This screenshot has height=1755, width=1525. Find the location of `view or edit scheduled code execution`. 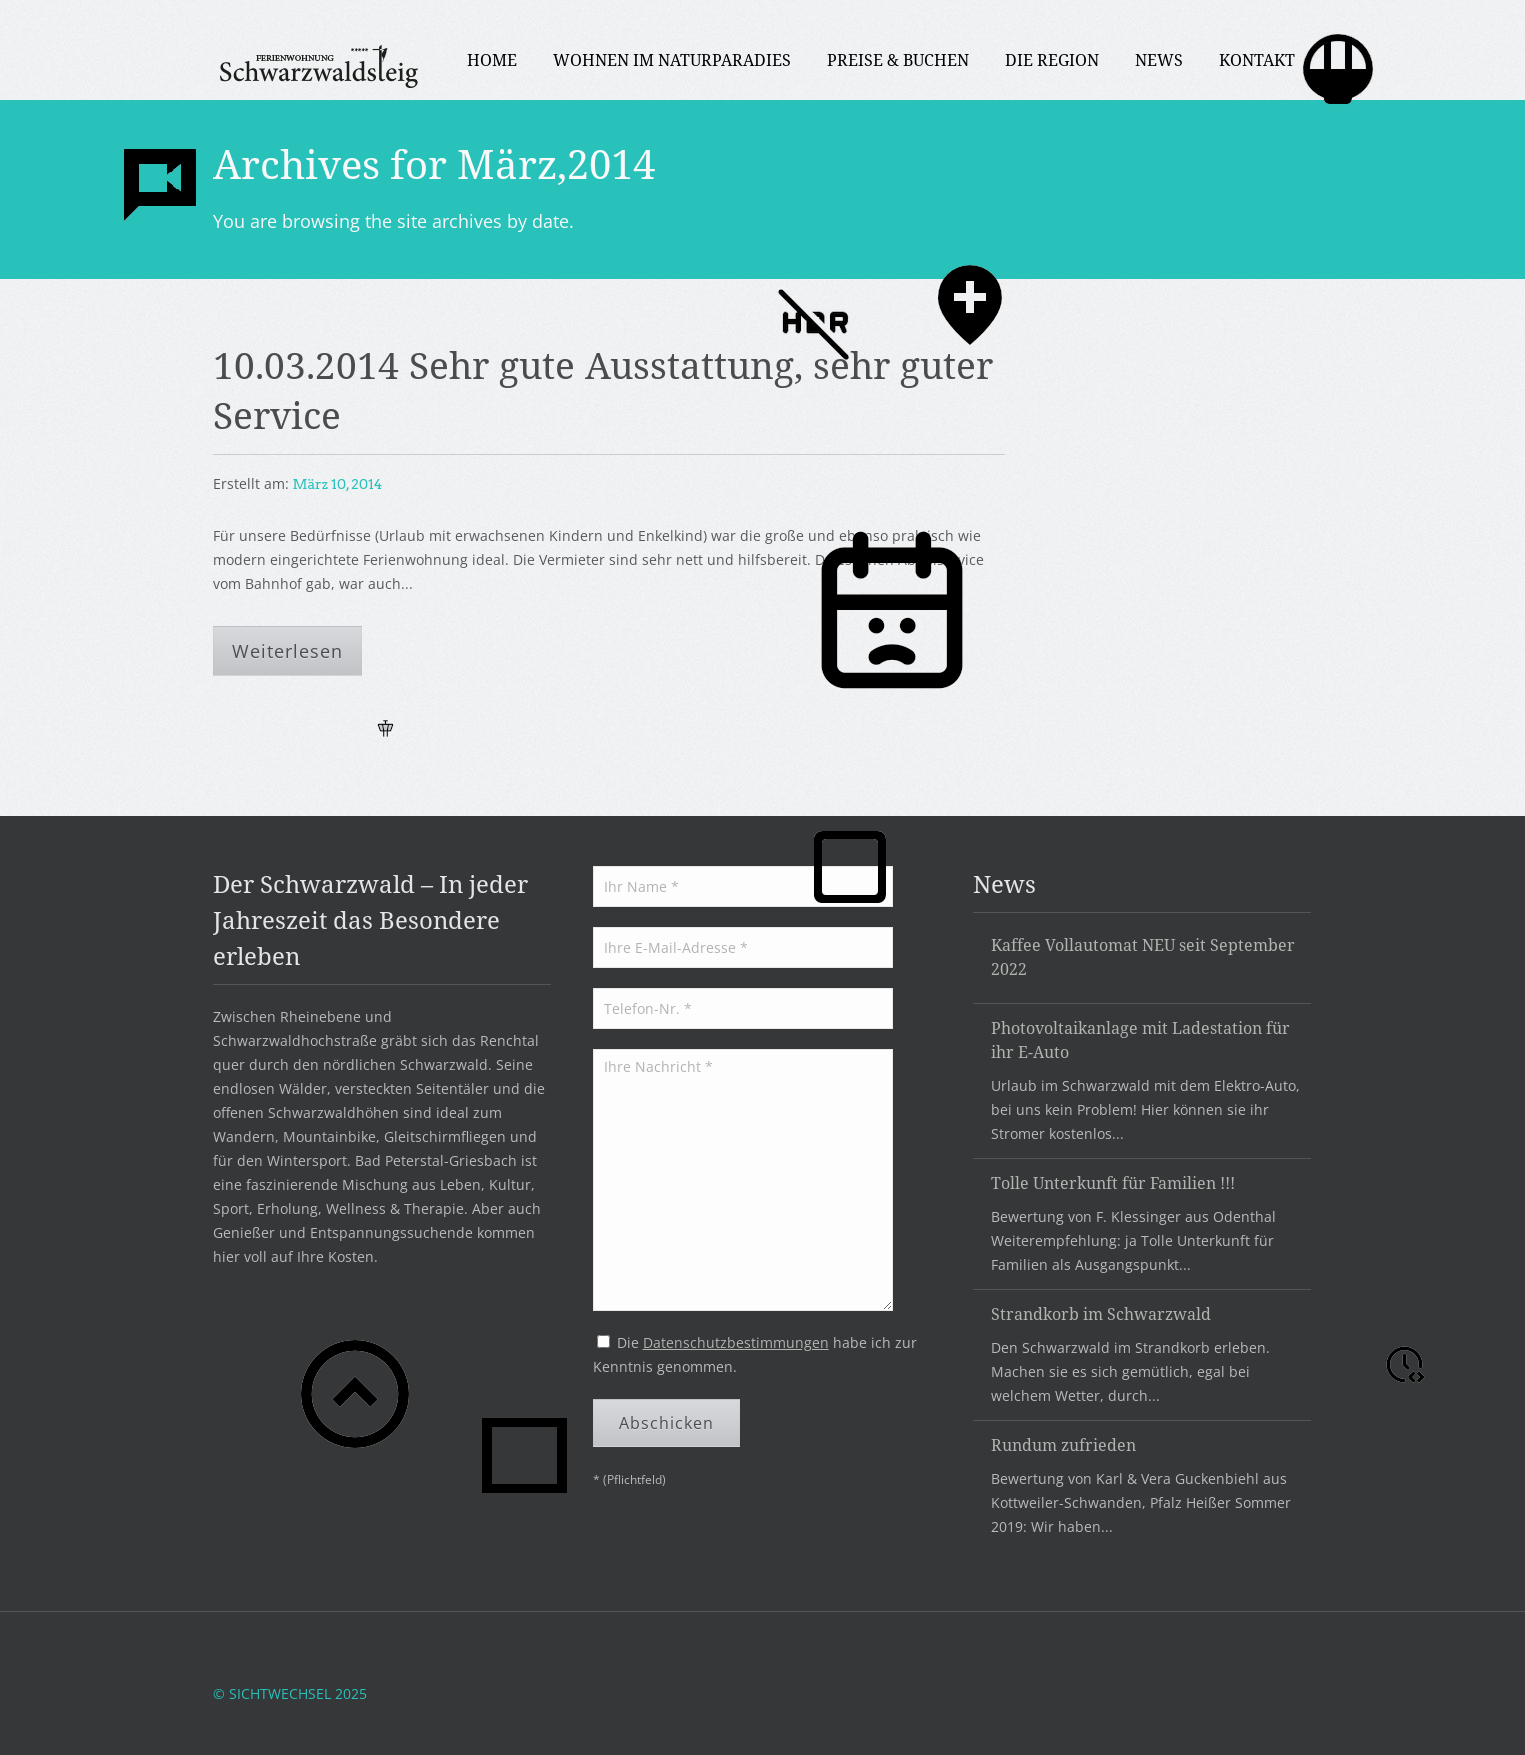

view or edit scheduled code execution is located at coordinates (1404, 1364).